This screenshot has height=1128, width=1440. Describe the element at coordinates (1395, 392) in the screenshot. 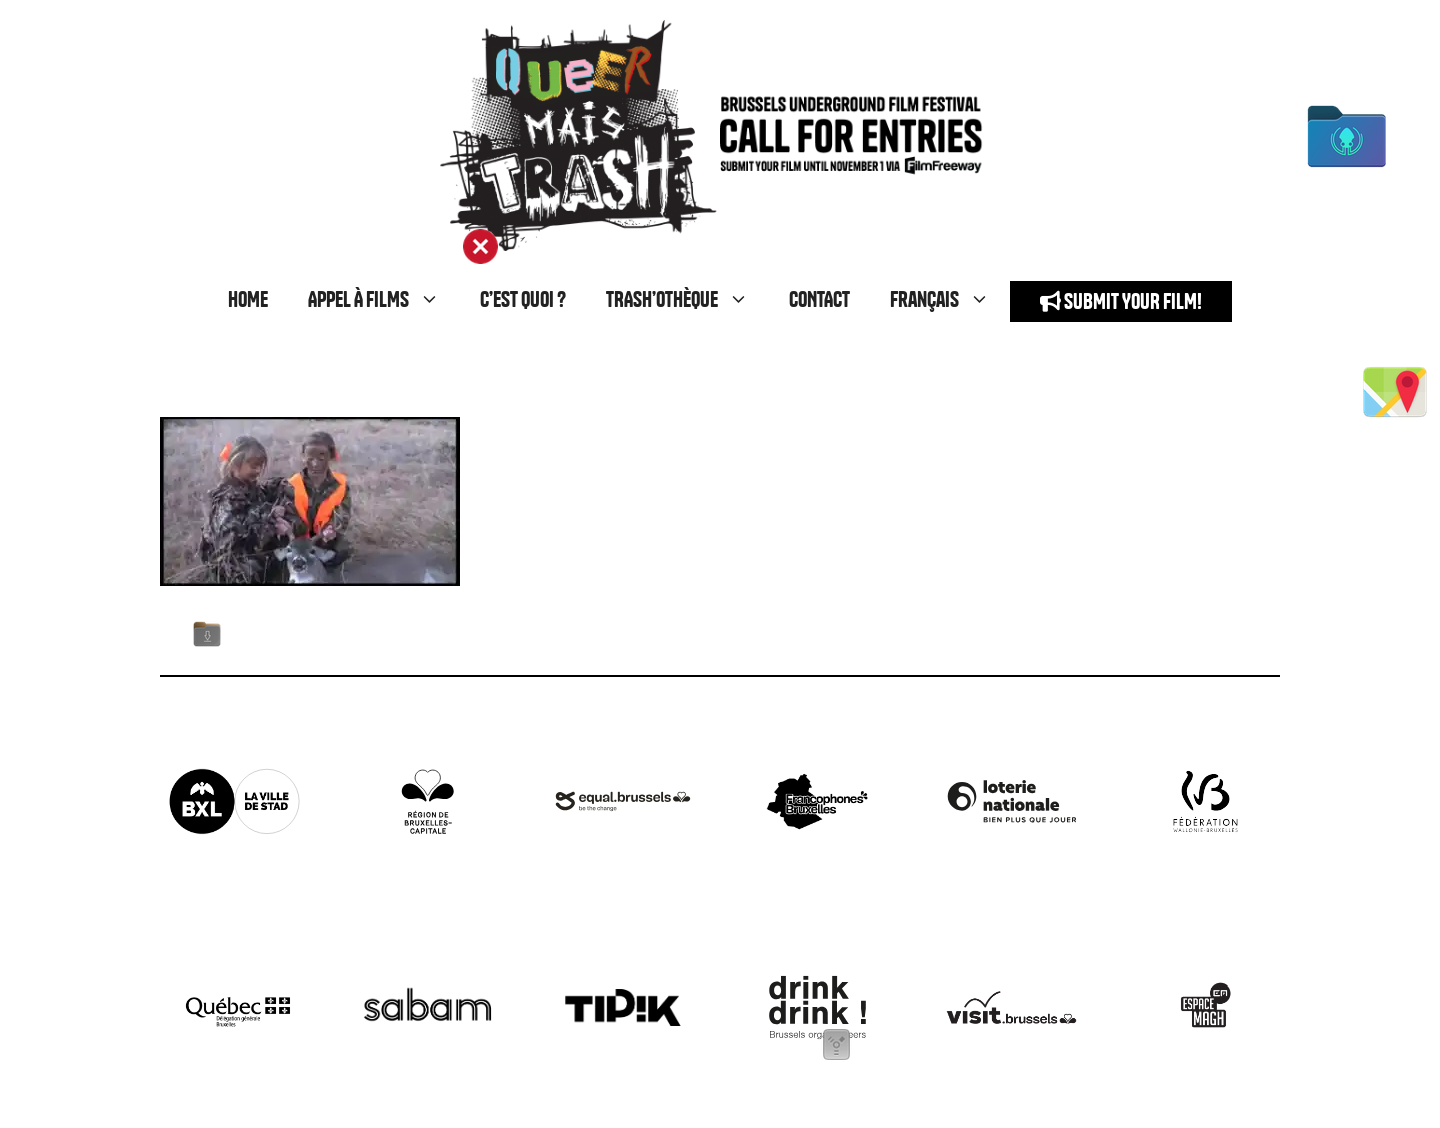

I see `open gnome maps application` at that location.